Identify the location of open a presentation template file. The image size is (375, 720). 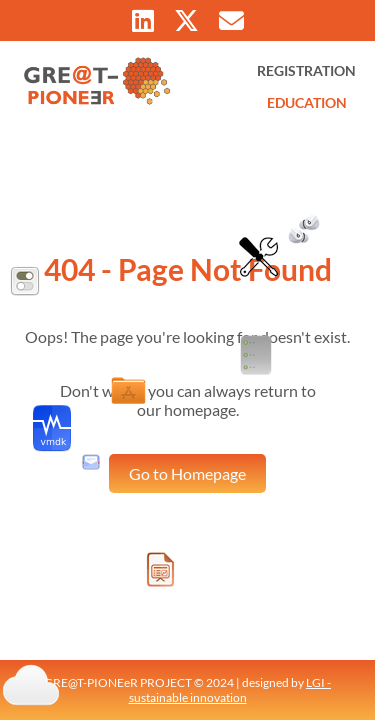
(160, 569).